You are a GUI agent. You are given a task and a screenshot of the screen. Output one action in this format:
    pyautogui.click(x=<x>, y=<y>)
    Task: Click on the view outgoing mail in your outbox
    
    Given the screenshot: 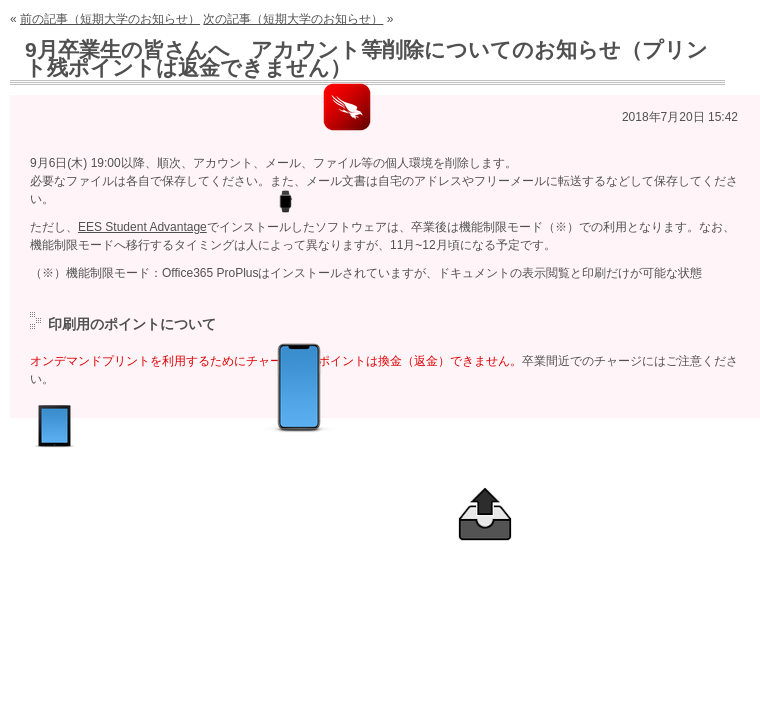 What is the action you would take?
    pyautogui.click(x=485, y=517)
    